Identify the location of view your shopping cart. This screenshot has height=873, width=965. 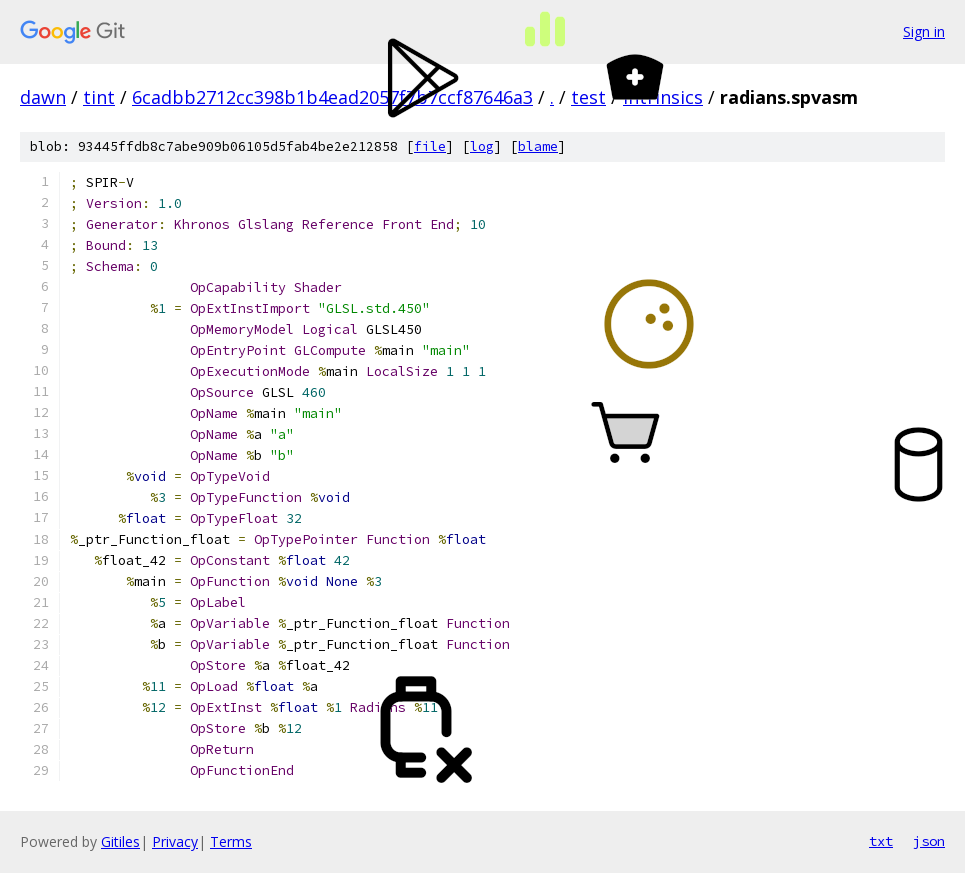
(626, 432).